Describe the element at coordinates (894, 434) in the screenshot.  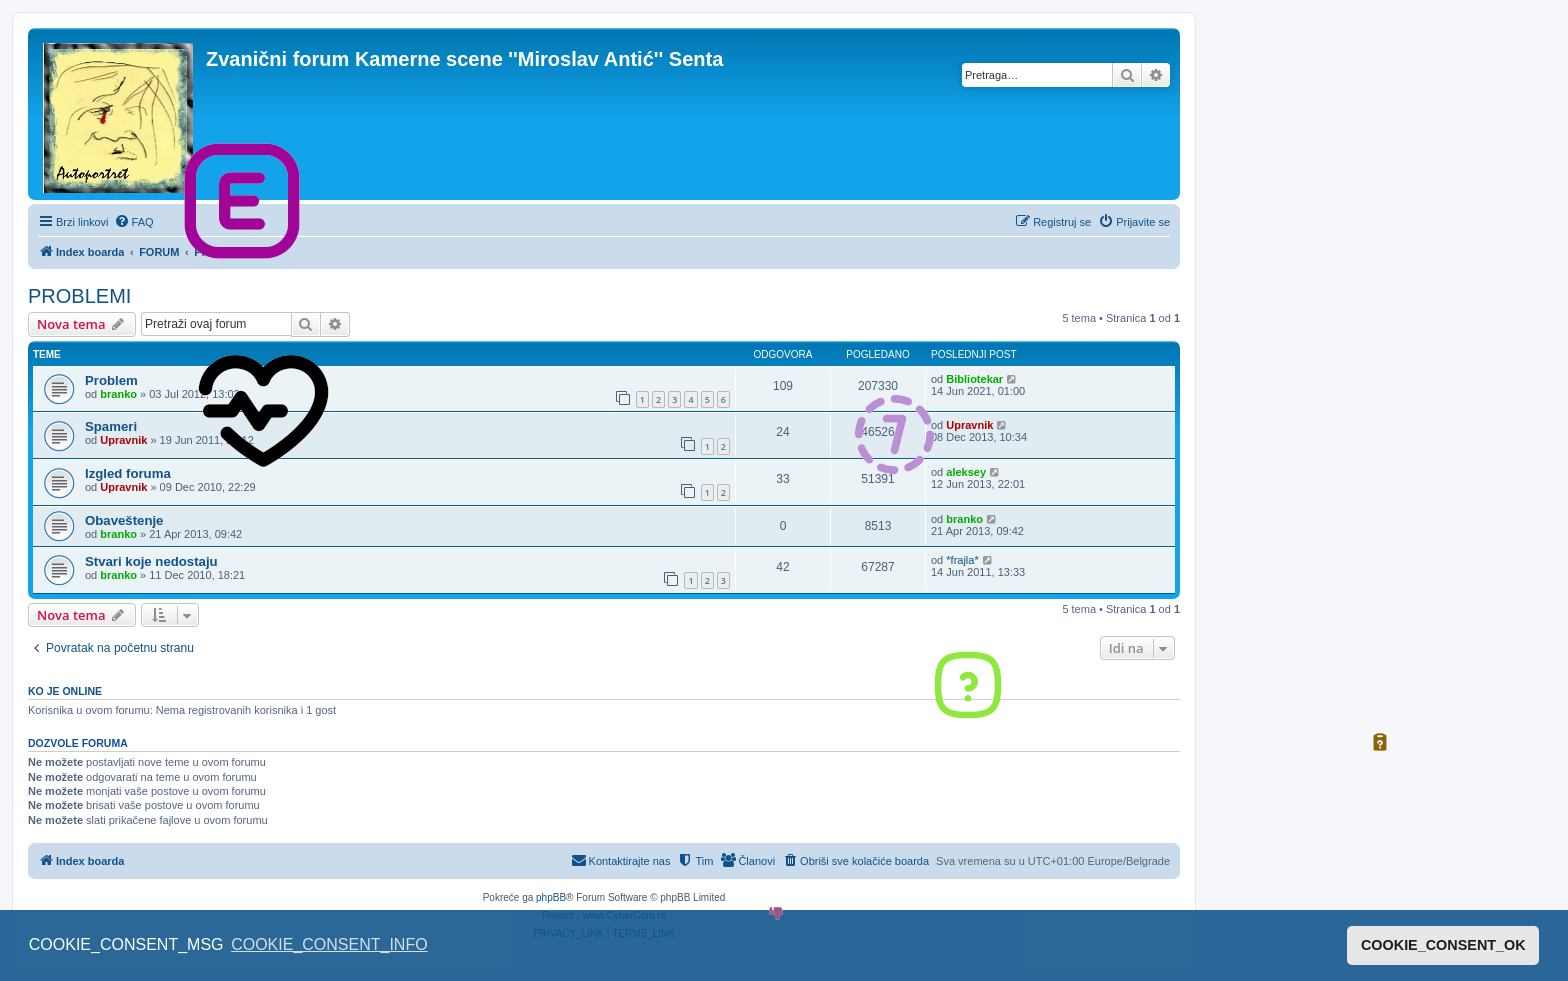
I see `step 7 in a multi-step process` at that location.